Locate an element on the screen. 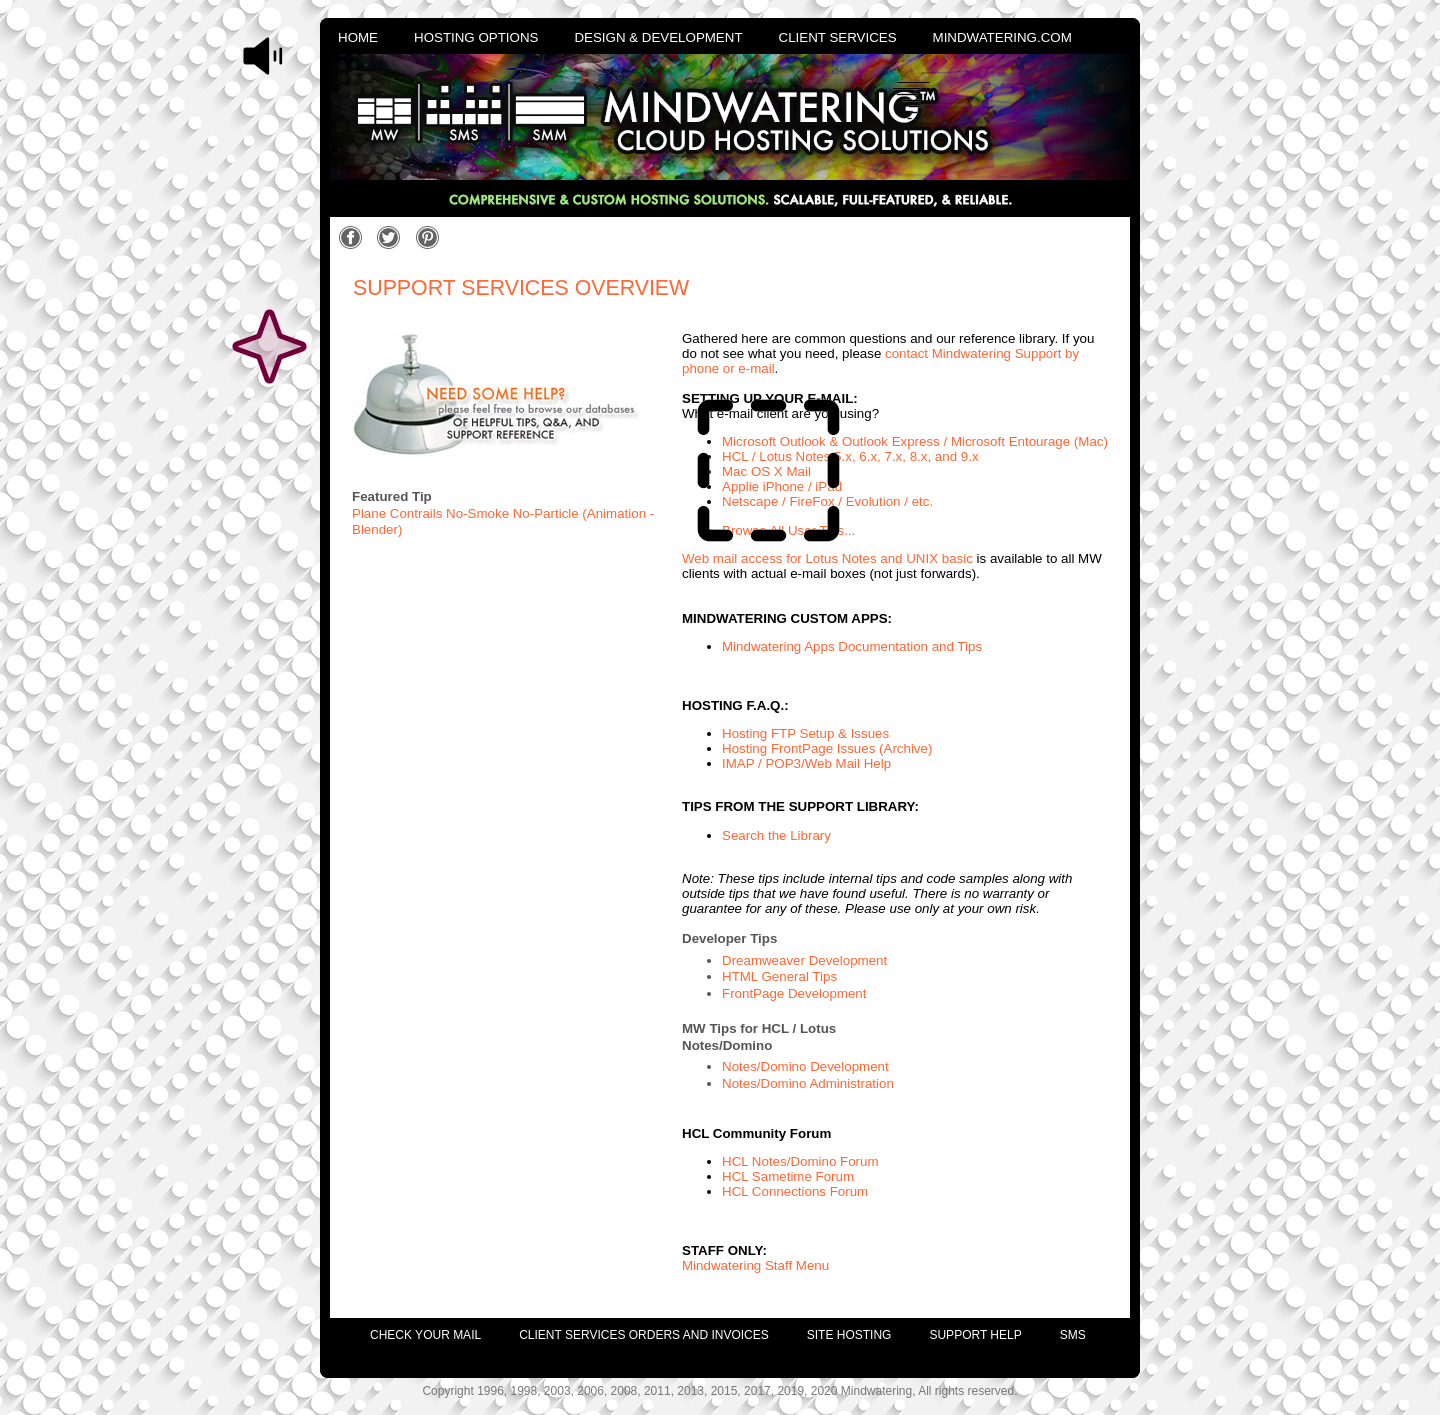  indicates a featured or highlighted item is located at coordinates (269, 346).